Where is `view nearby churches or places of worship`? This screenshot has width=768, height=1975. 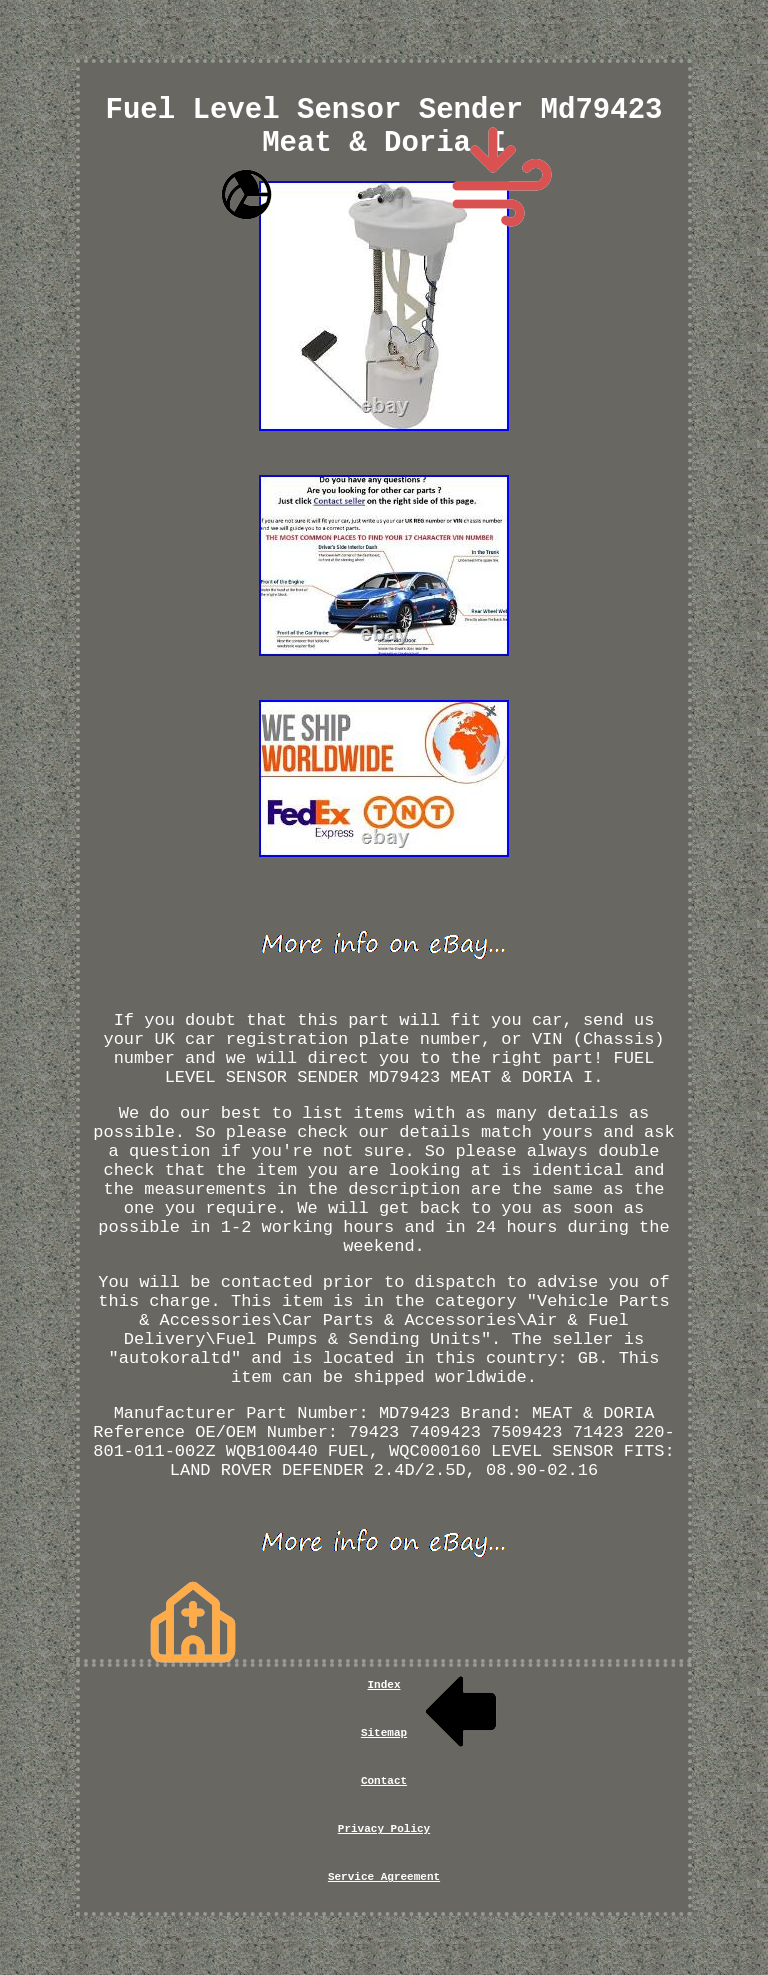 view nearby churches or places of worship is located at coordinates (193, 1624).